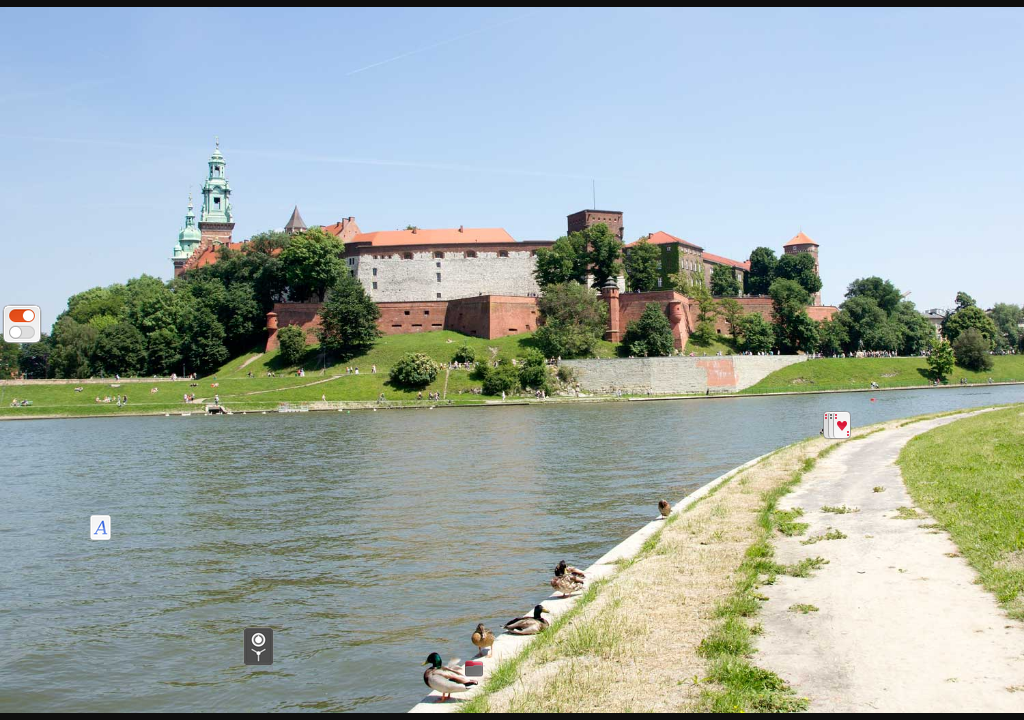 The width and height of the screenshot is (1024, 720). I want to click on open solitaire card game, so click(837, 425).